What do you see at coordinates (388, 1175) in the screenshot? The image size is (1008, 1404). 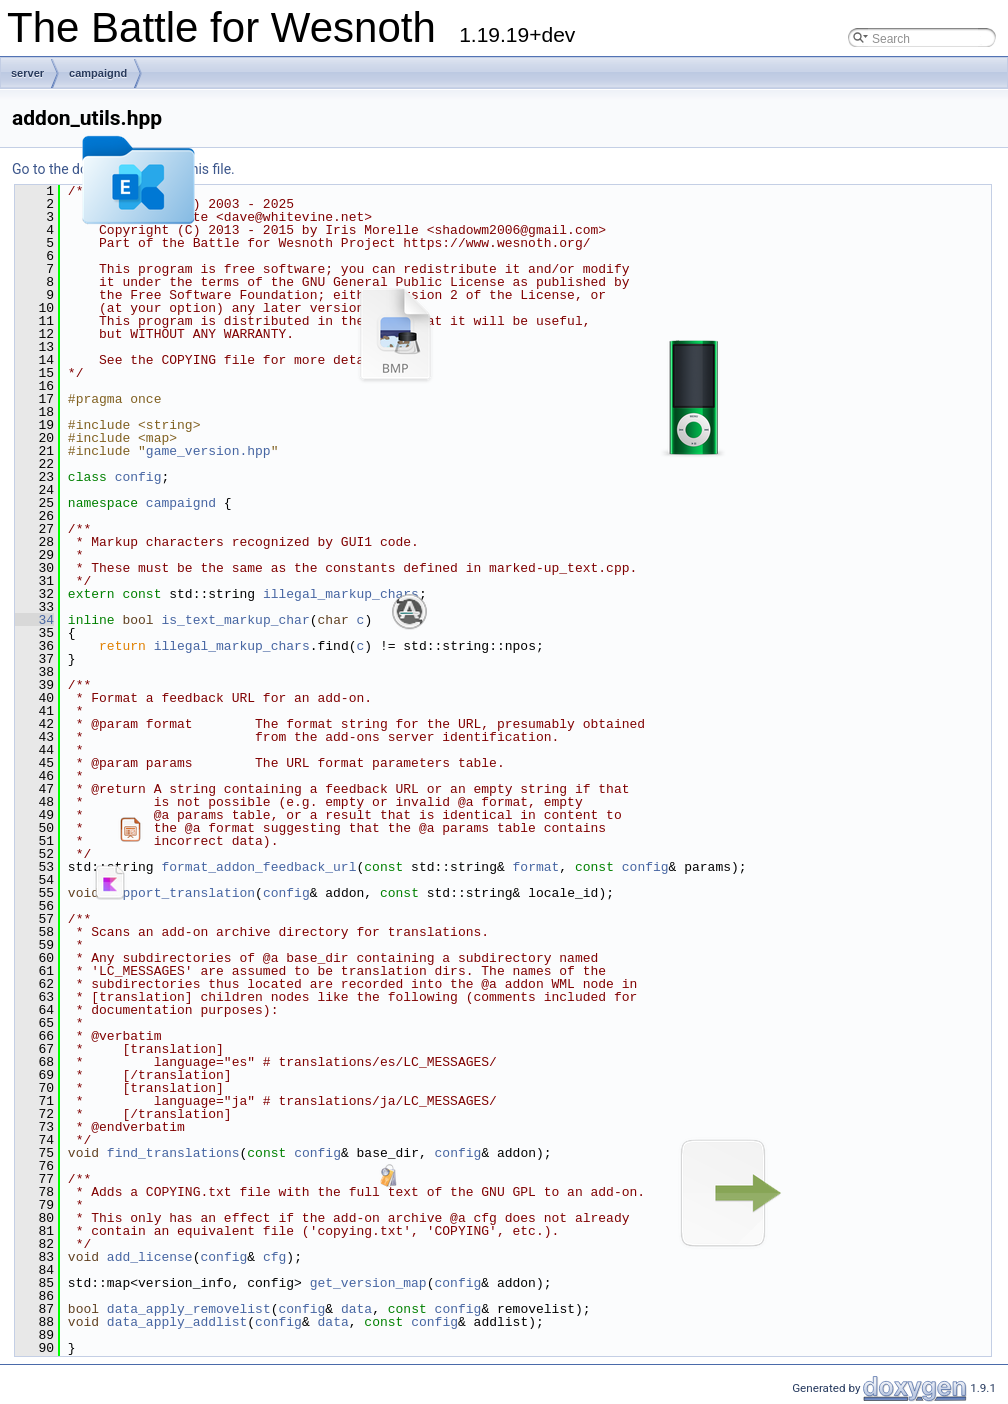 I see `manage single sign-on credentials and authentication` at bounding box center [388, 1175].